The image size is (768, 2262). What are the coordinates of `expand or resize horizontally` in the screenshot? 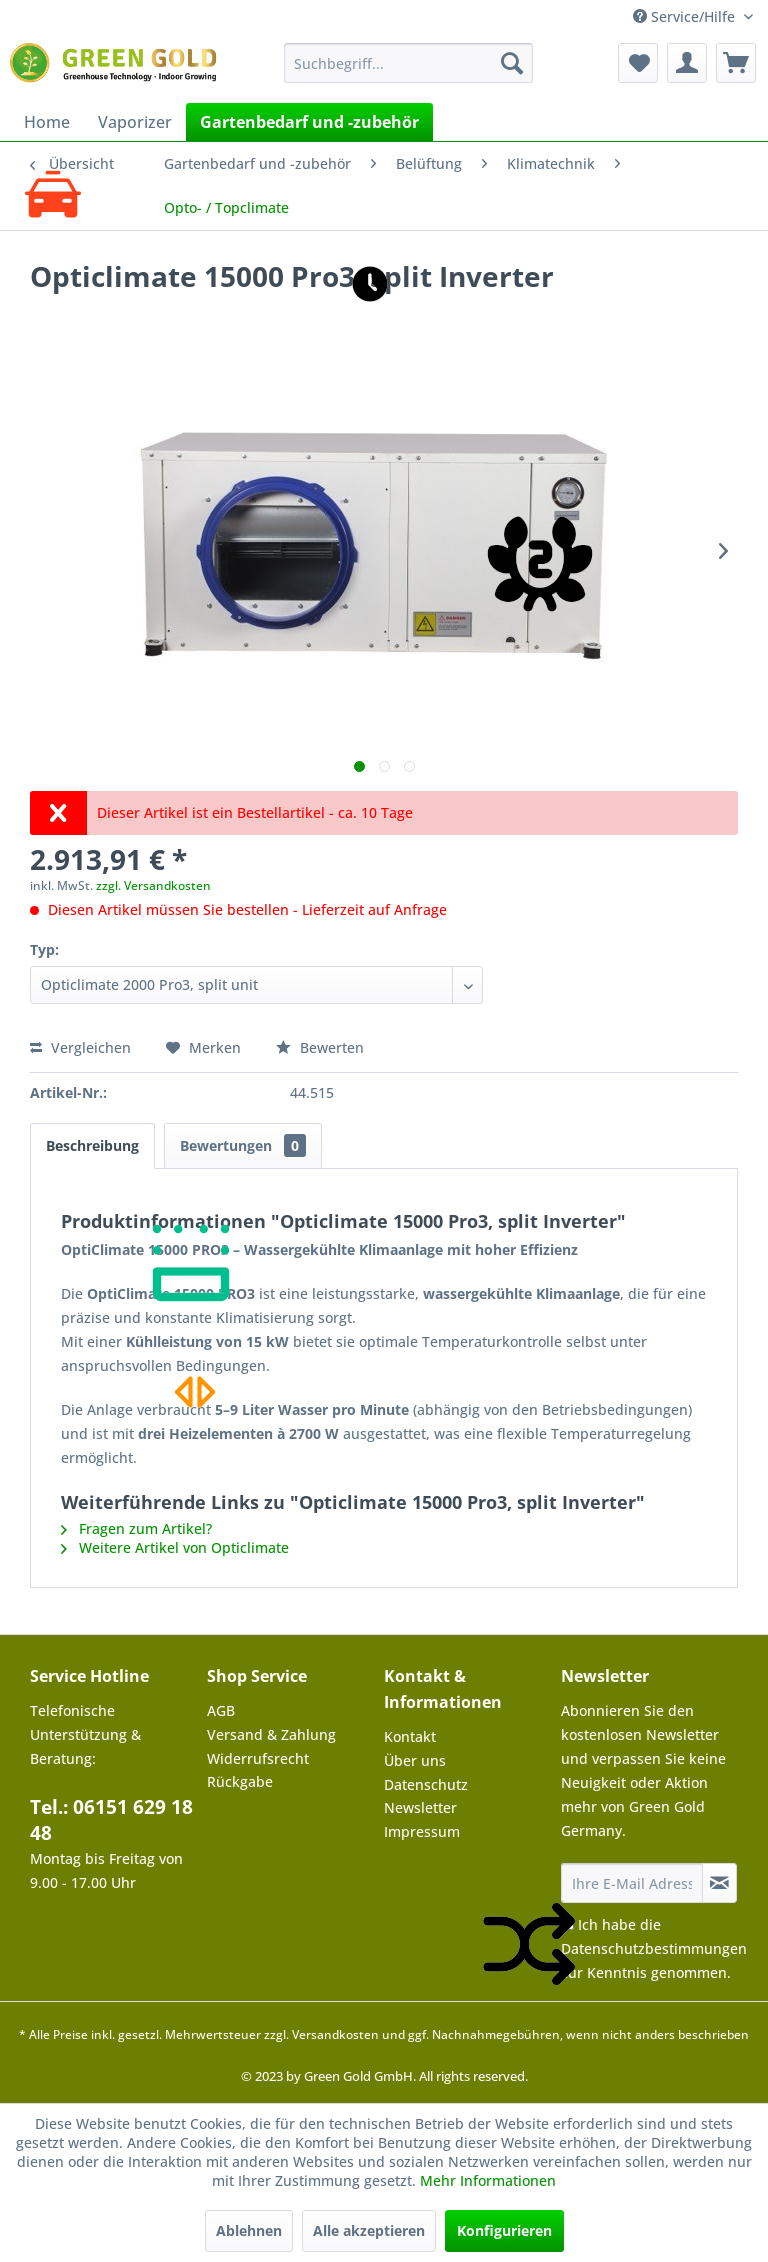 It's located at (195, 1392).